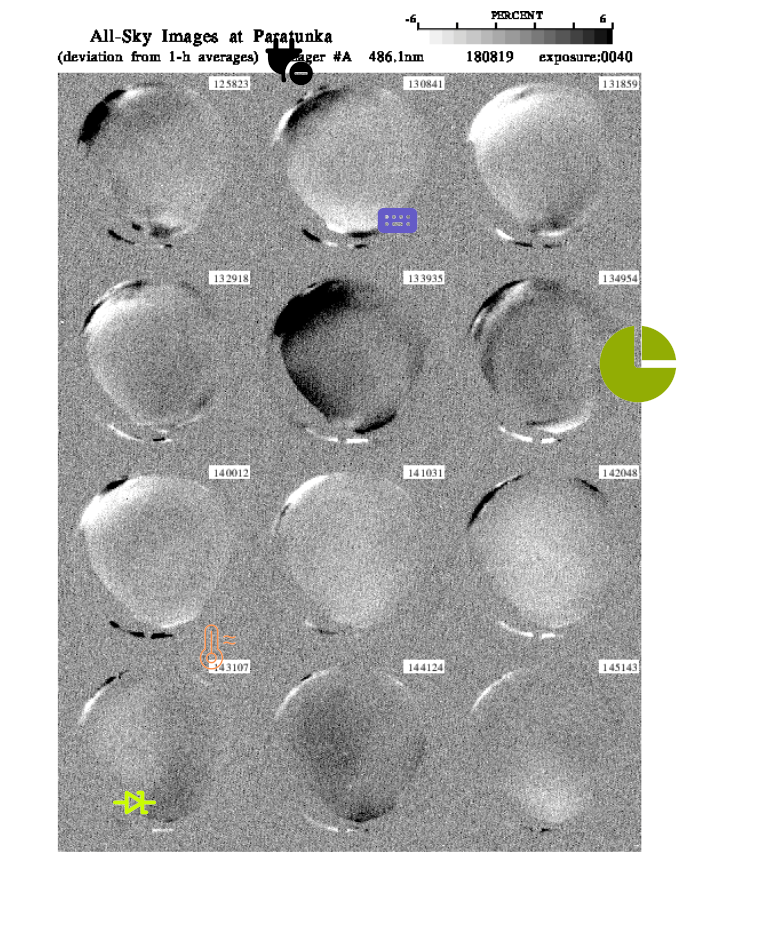 The width and height of the screenshot is (768, 928). What do you see at coordinates (397, 220) in the screenshot?
I see `open the on-screen keyboard` at bounding box center [397, 220].